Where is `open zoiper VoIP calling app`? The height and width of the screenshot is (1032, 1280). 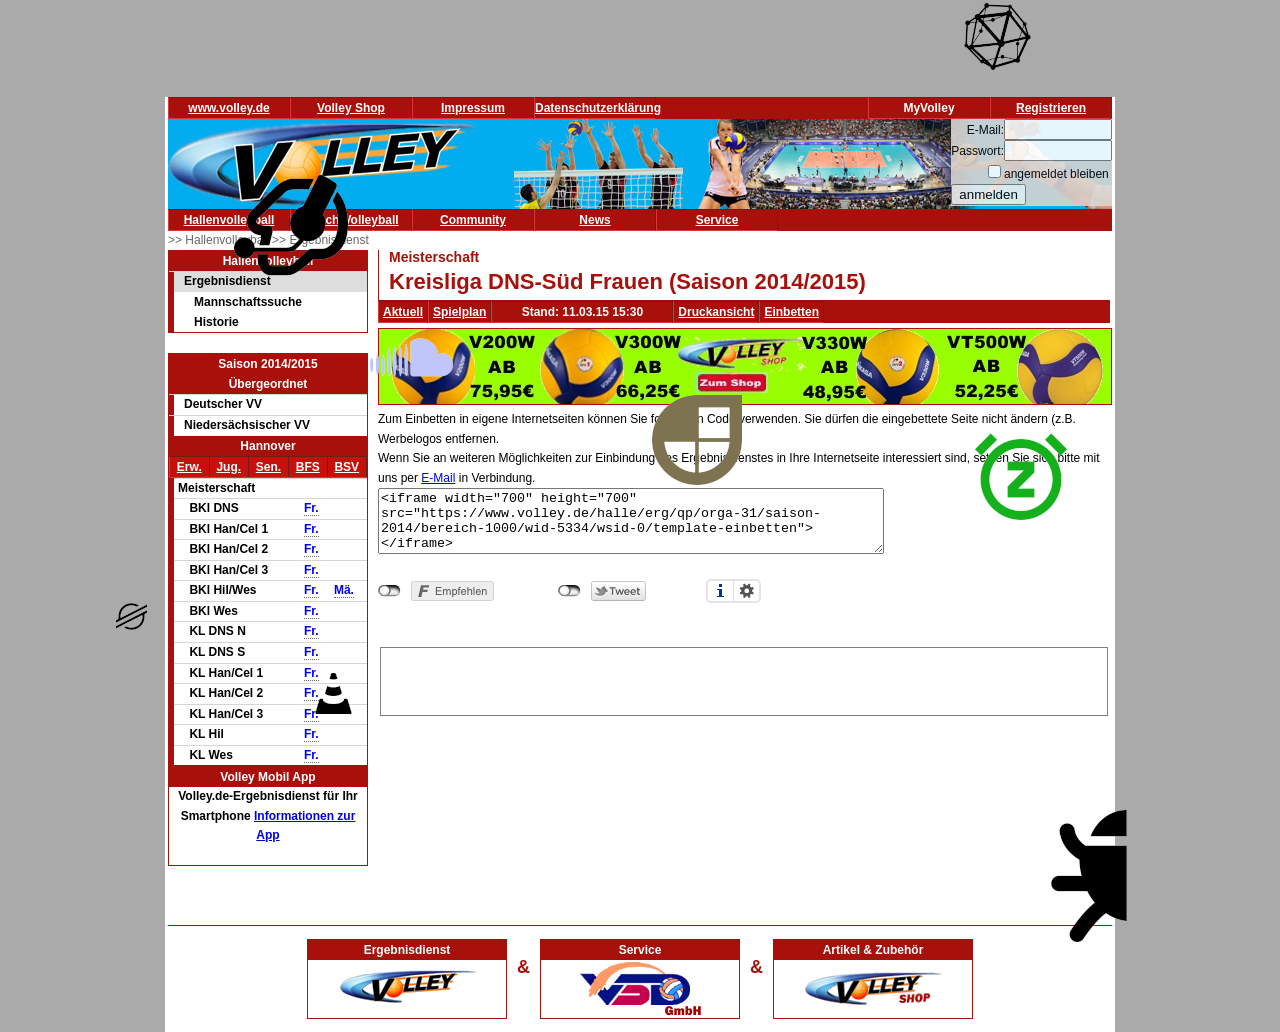
open zoiper VoIP calling app is located at coordinates (291, 225).